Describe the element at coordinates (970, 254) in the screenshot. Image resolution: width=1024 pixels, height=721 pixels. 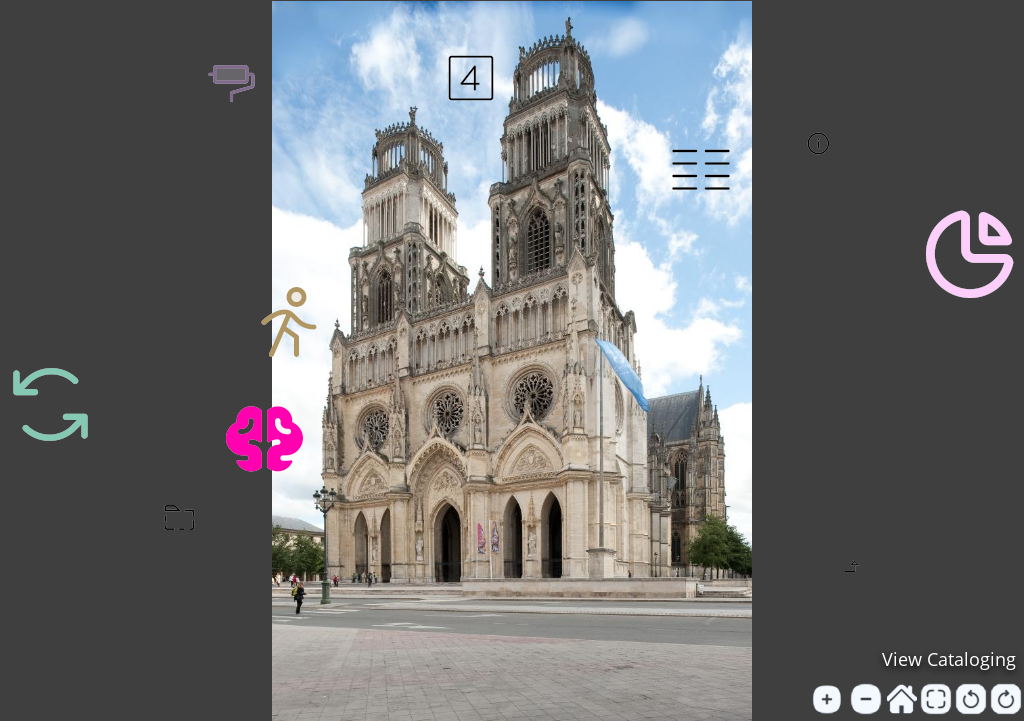
I see `view analytics or statistics breakdown` at that location.